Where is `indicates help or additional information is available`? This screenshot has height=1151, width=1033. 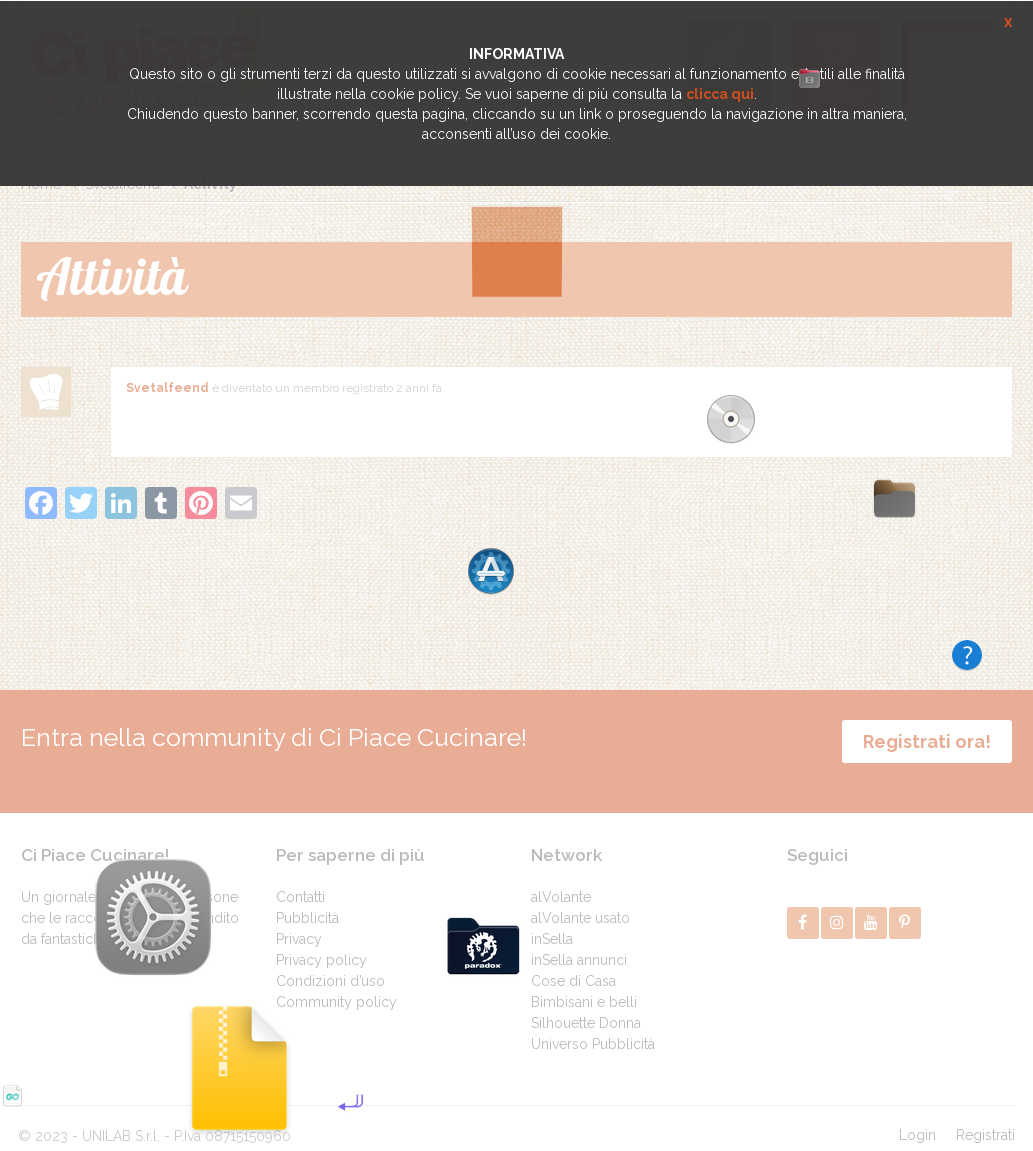 indicates help or additional information is available is located at coordinates (967, 655).